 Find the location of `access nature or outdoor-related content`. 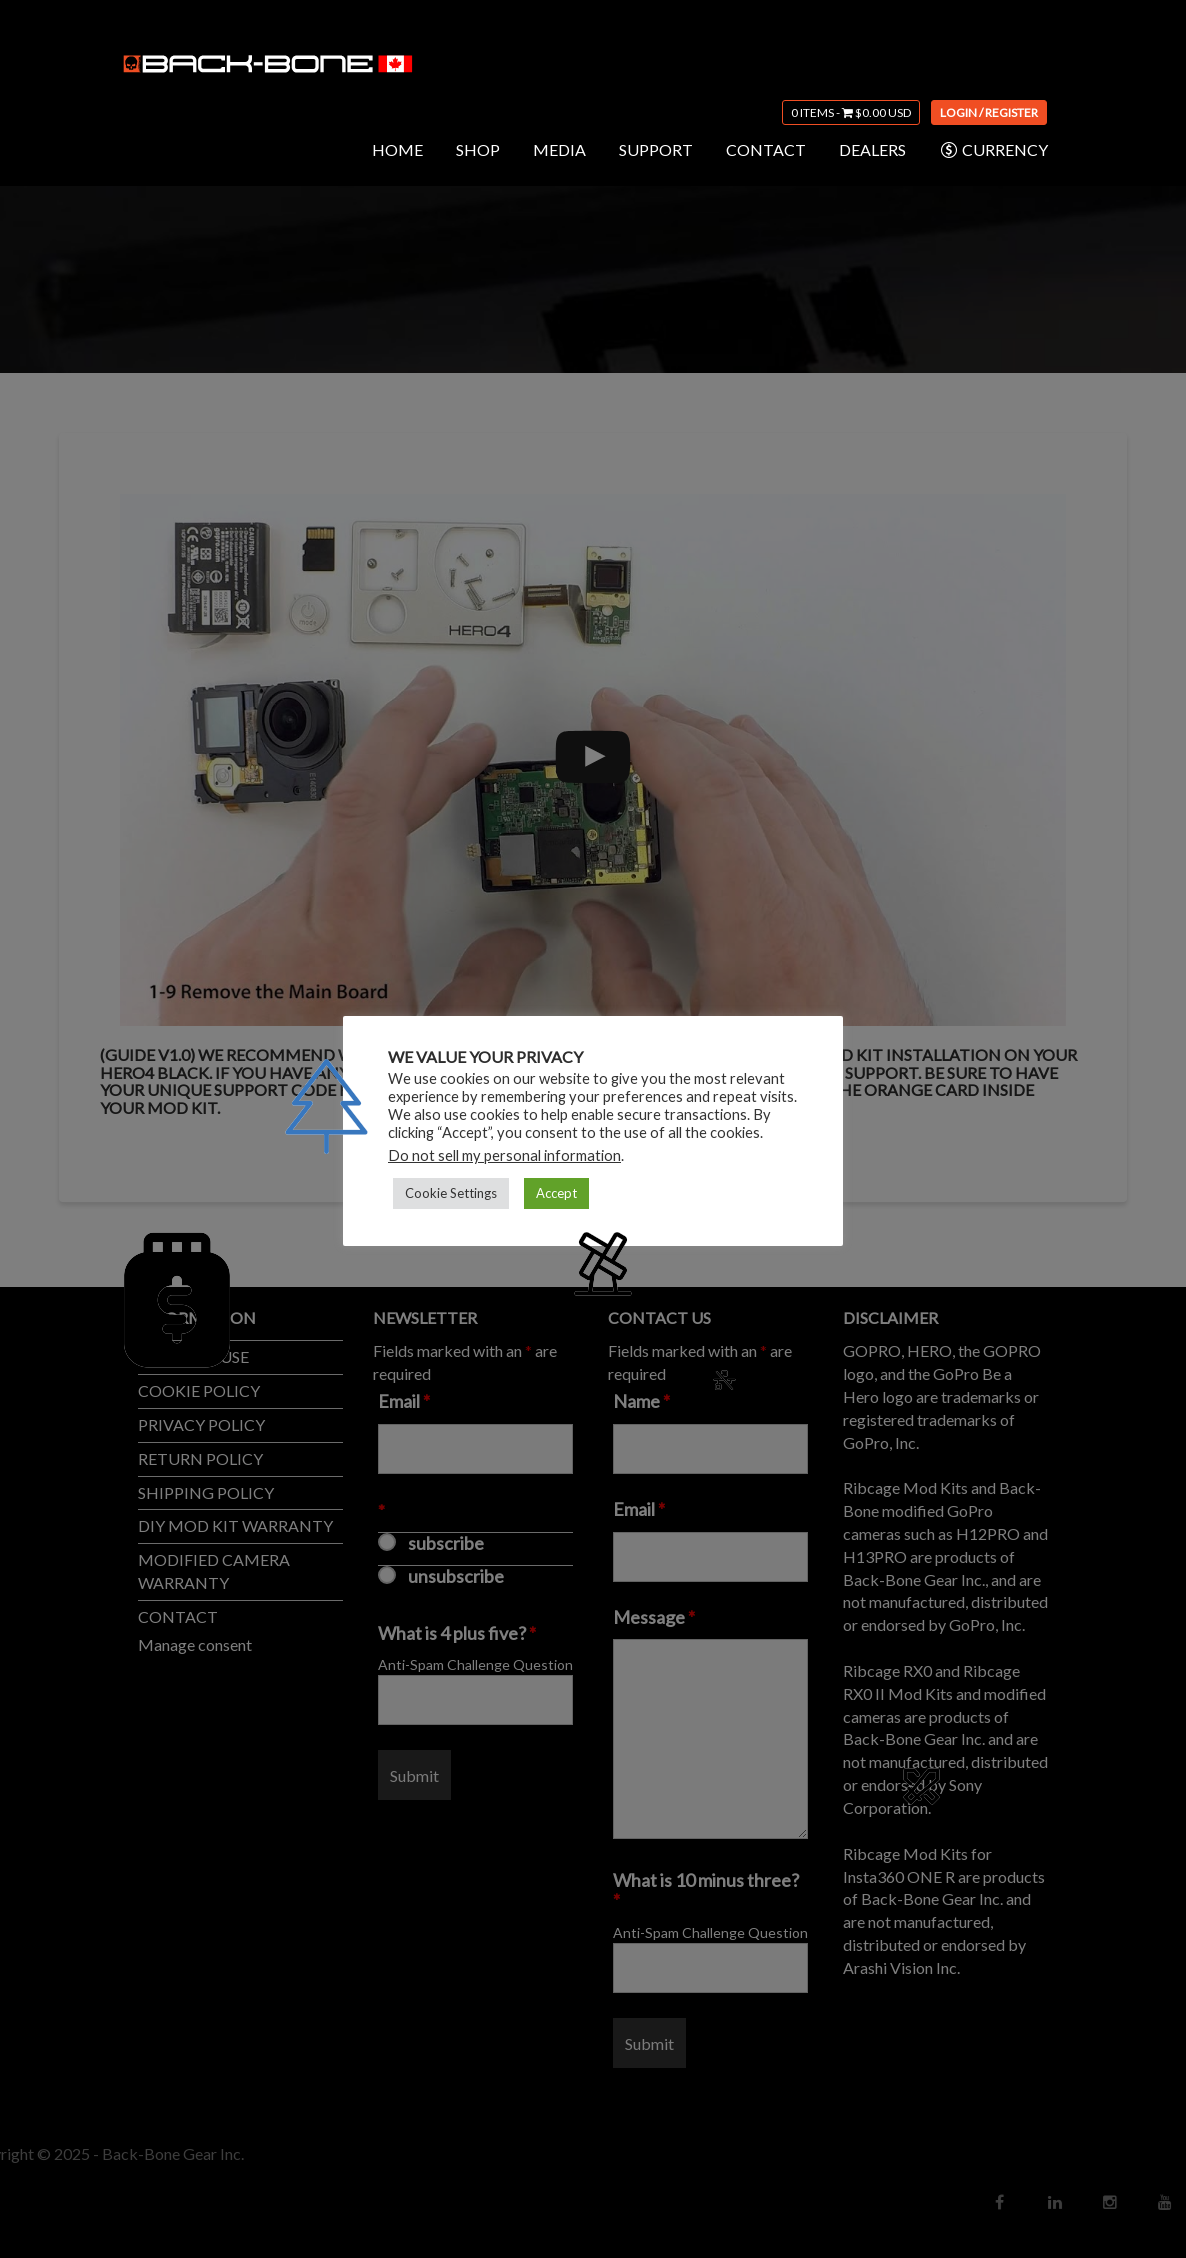

access nature or outdoor-related content is located at coordinates (326, 1106).